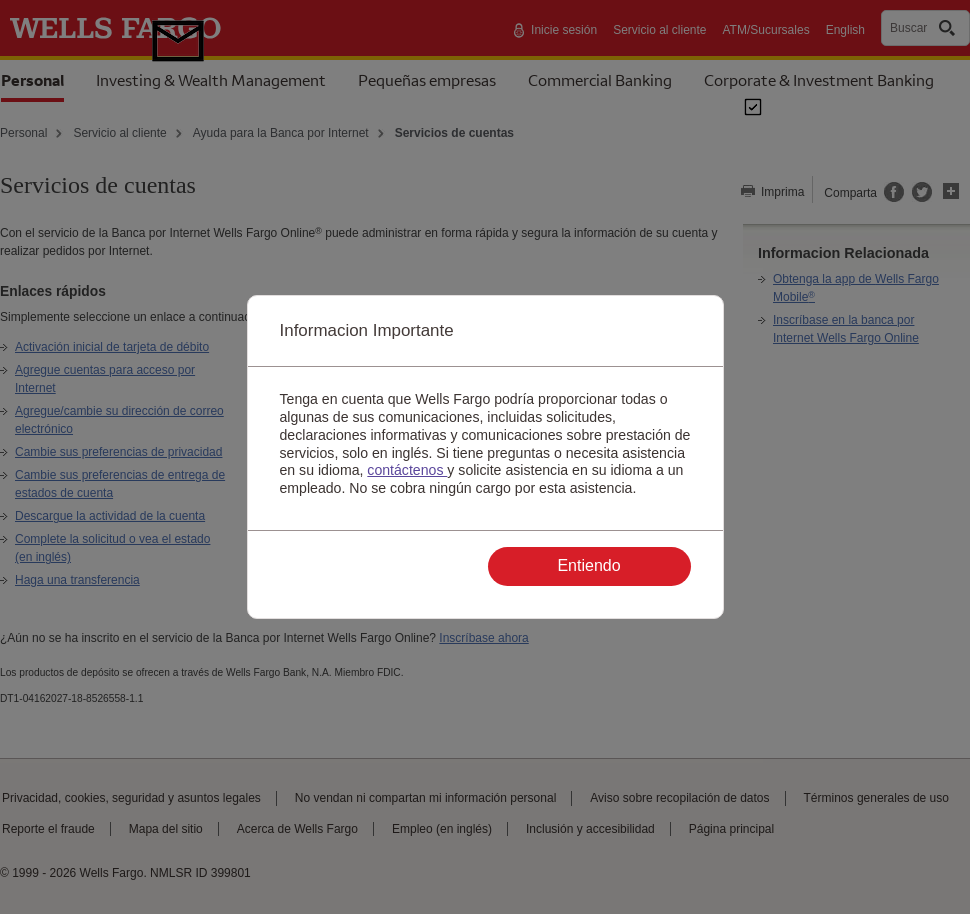 This screenshot has width=970, height=914. I want to click on mark task as complete, so click(753, 107).